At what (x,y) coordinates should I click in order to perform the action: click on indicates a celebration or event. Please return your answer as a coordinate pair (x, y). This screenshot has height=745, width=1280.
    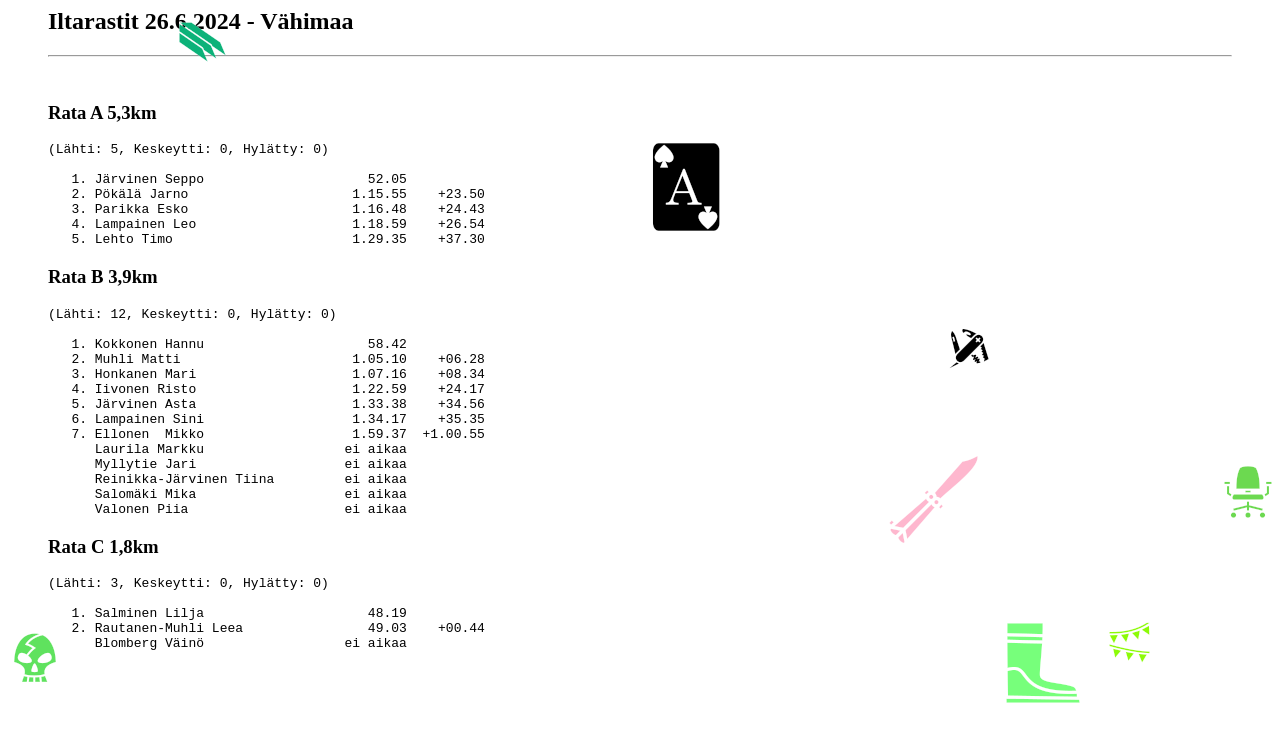
    Looking at the image, I should click on (1129, 642).